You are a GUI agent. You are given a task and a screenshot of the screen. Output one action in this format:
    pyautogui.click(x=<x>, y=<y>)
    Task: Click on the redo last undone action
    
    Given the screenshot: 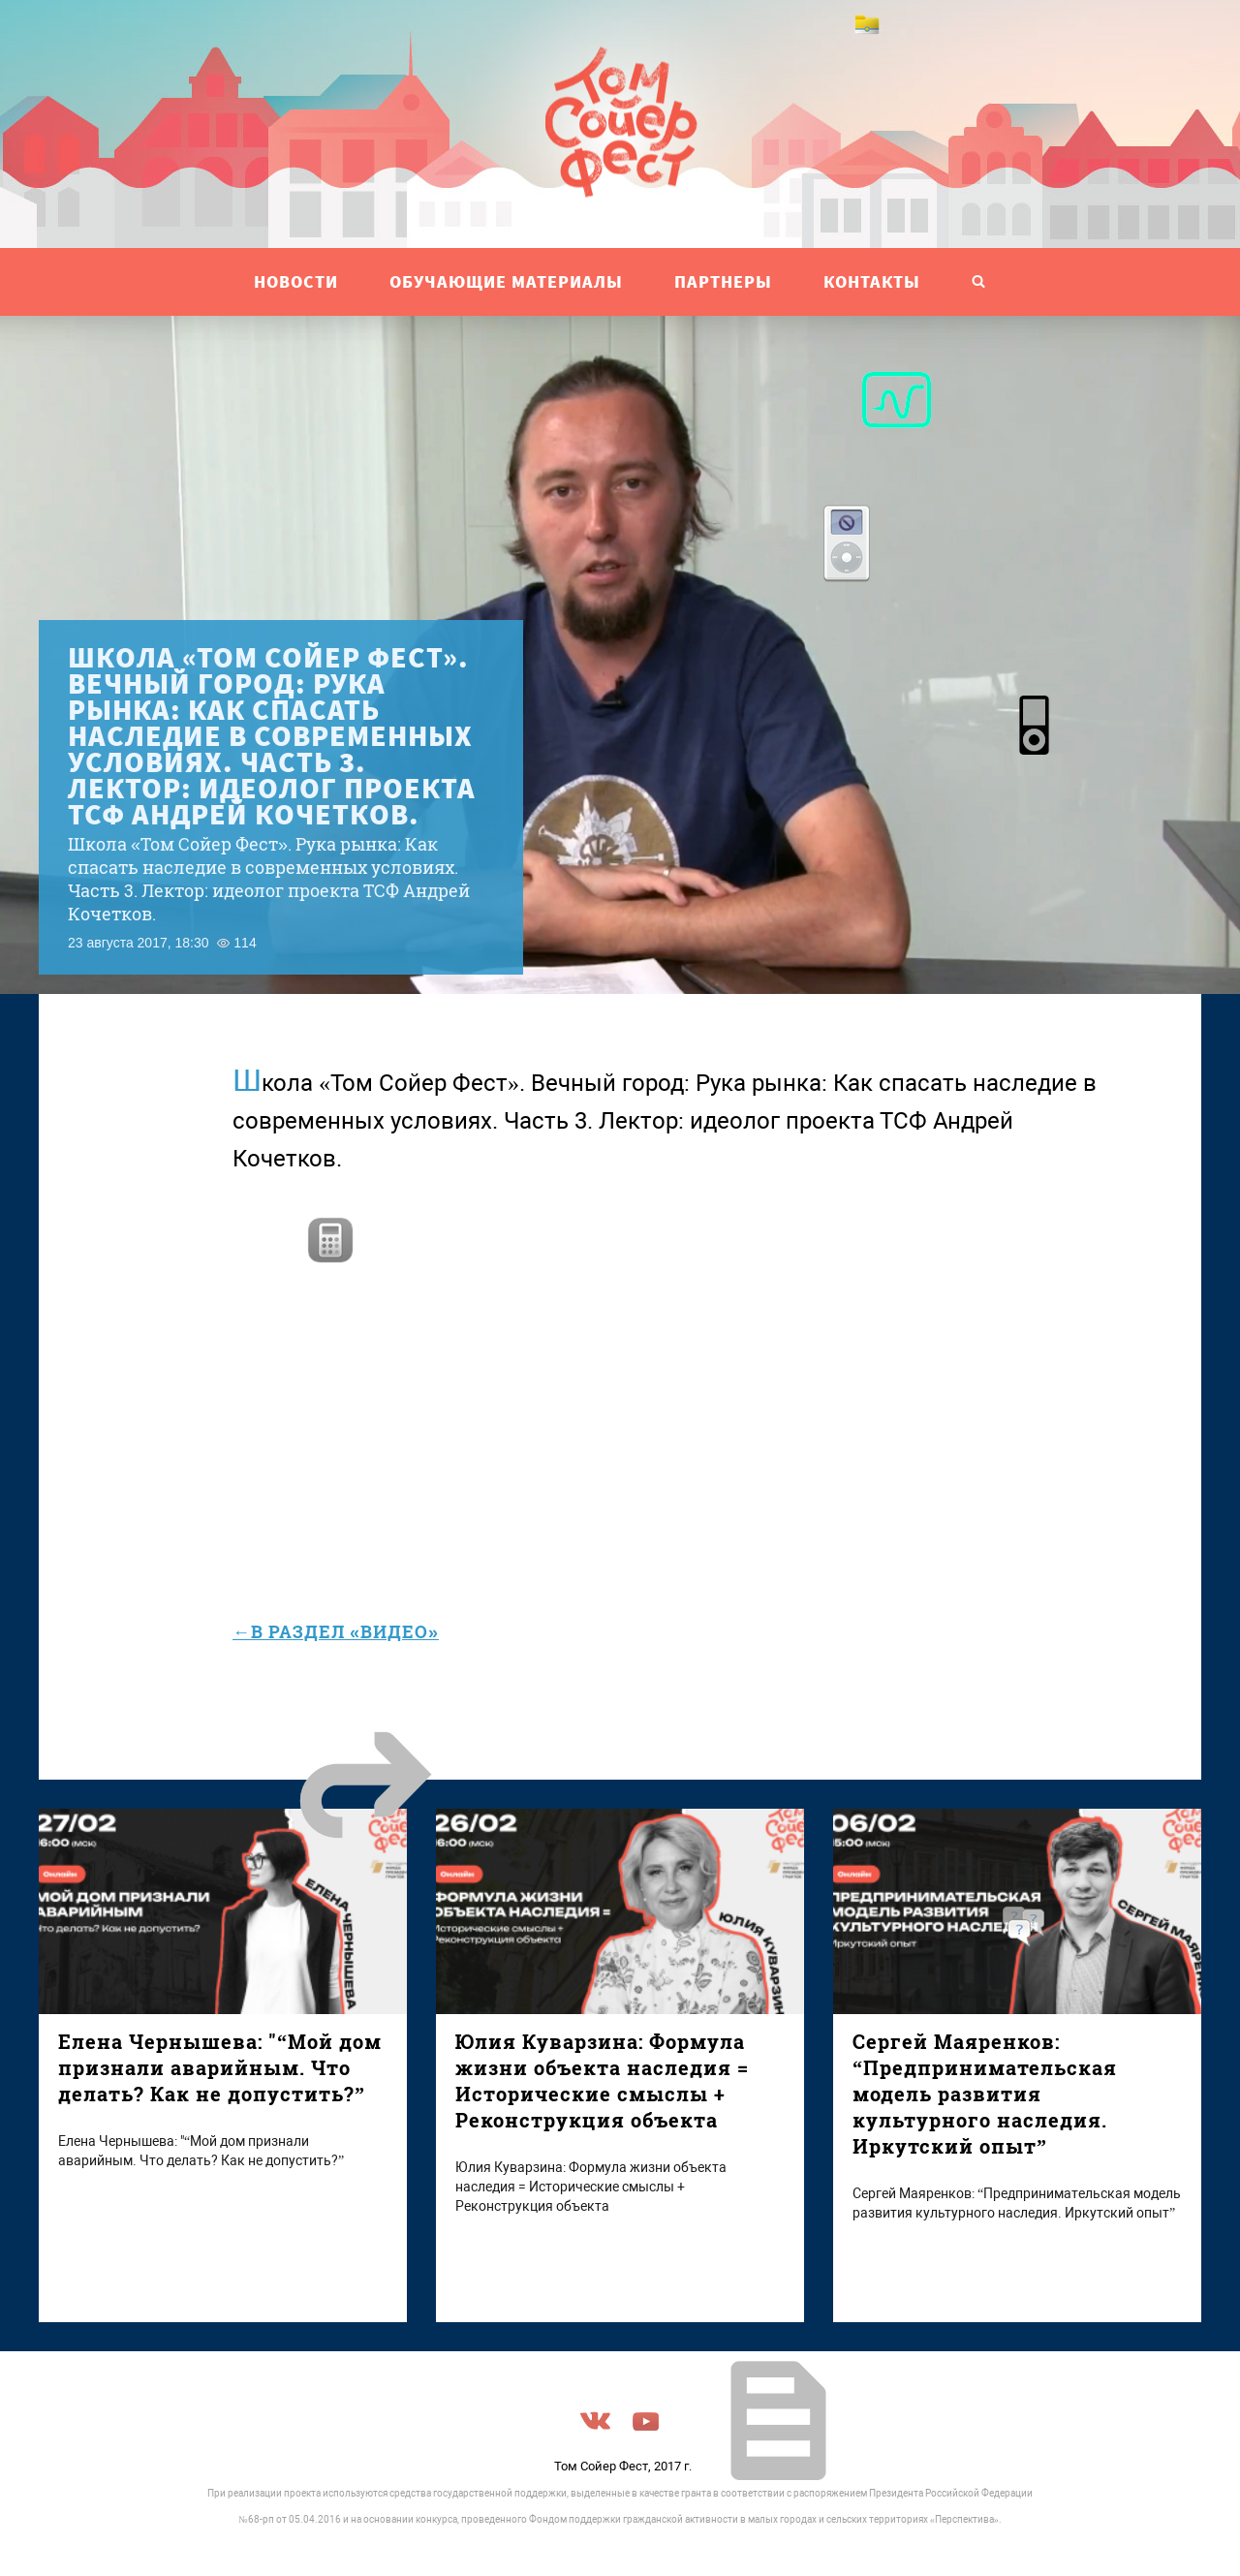 What is the action you would take?
    pyautogui.click(x=363, y=1785)
    